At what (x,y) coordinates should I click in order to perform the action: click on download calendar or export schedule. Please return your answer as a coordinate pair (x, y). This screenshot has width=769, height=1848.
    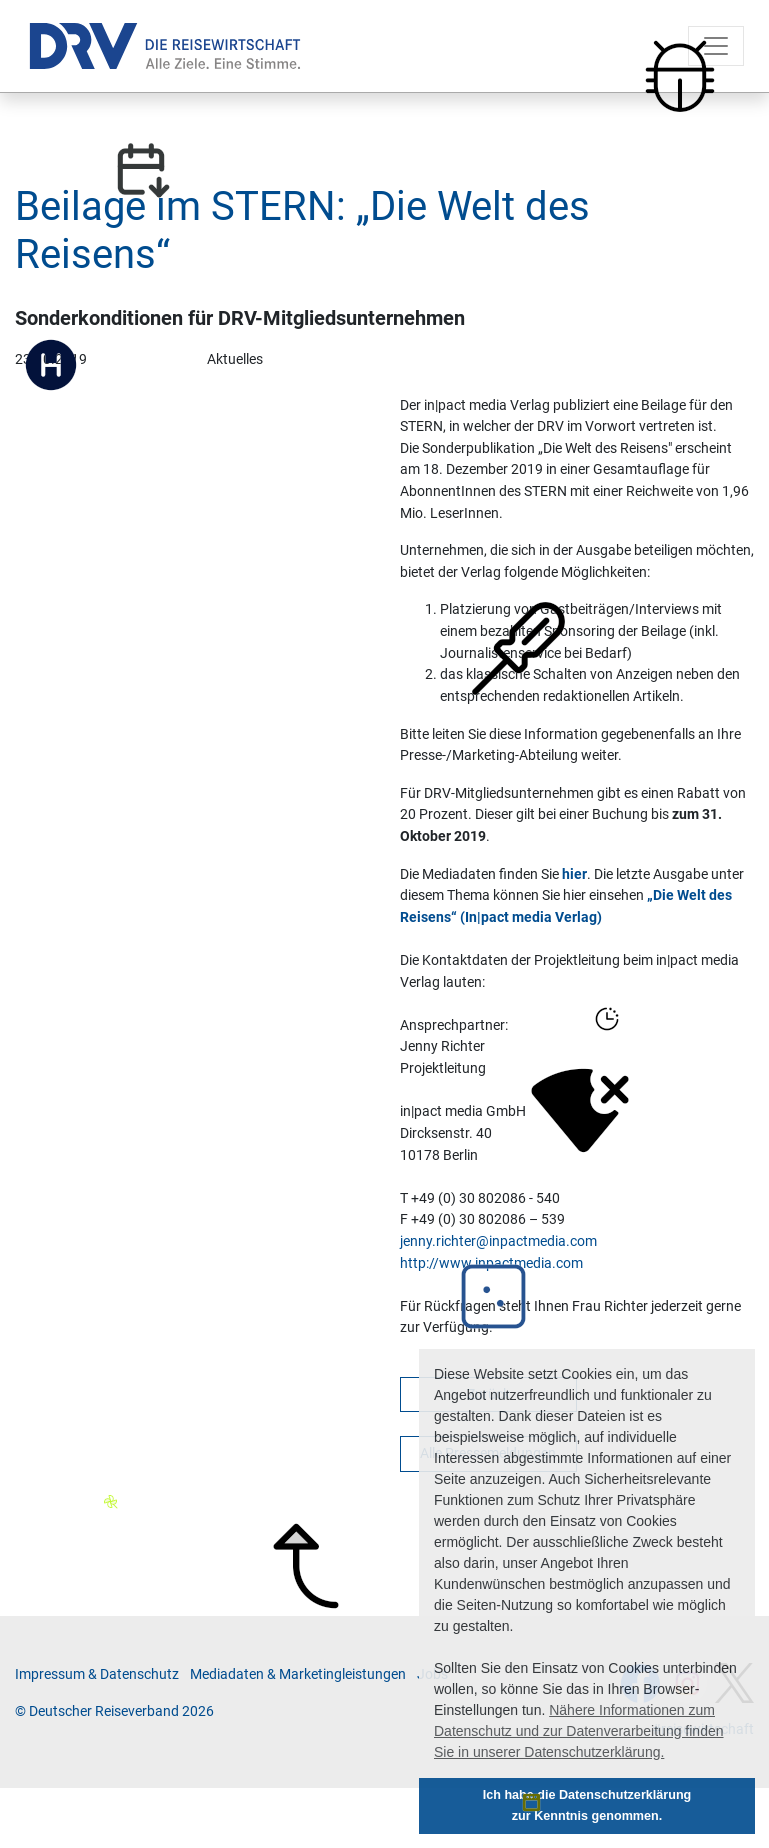
    Looking at the image, I should click on (141, 169).